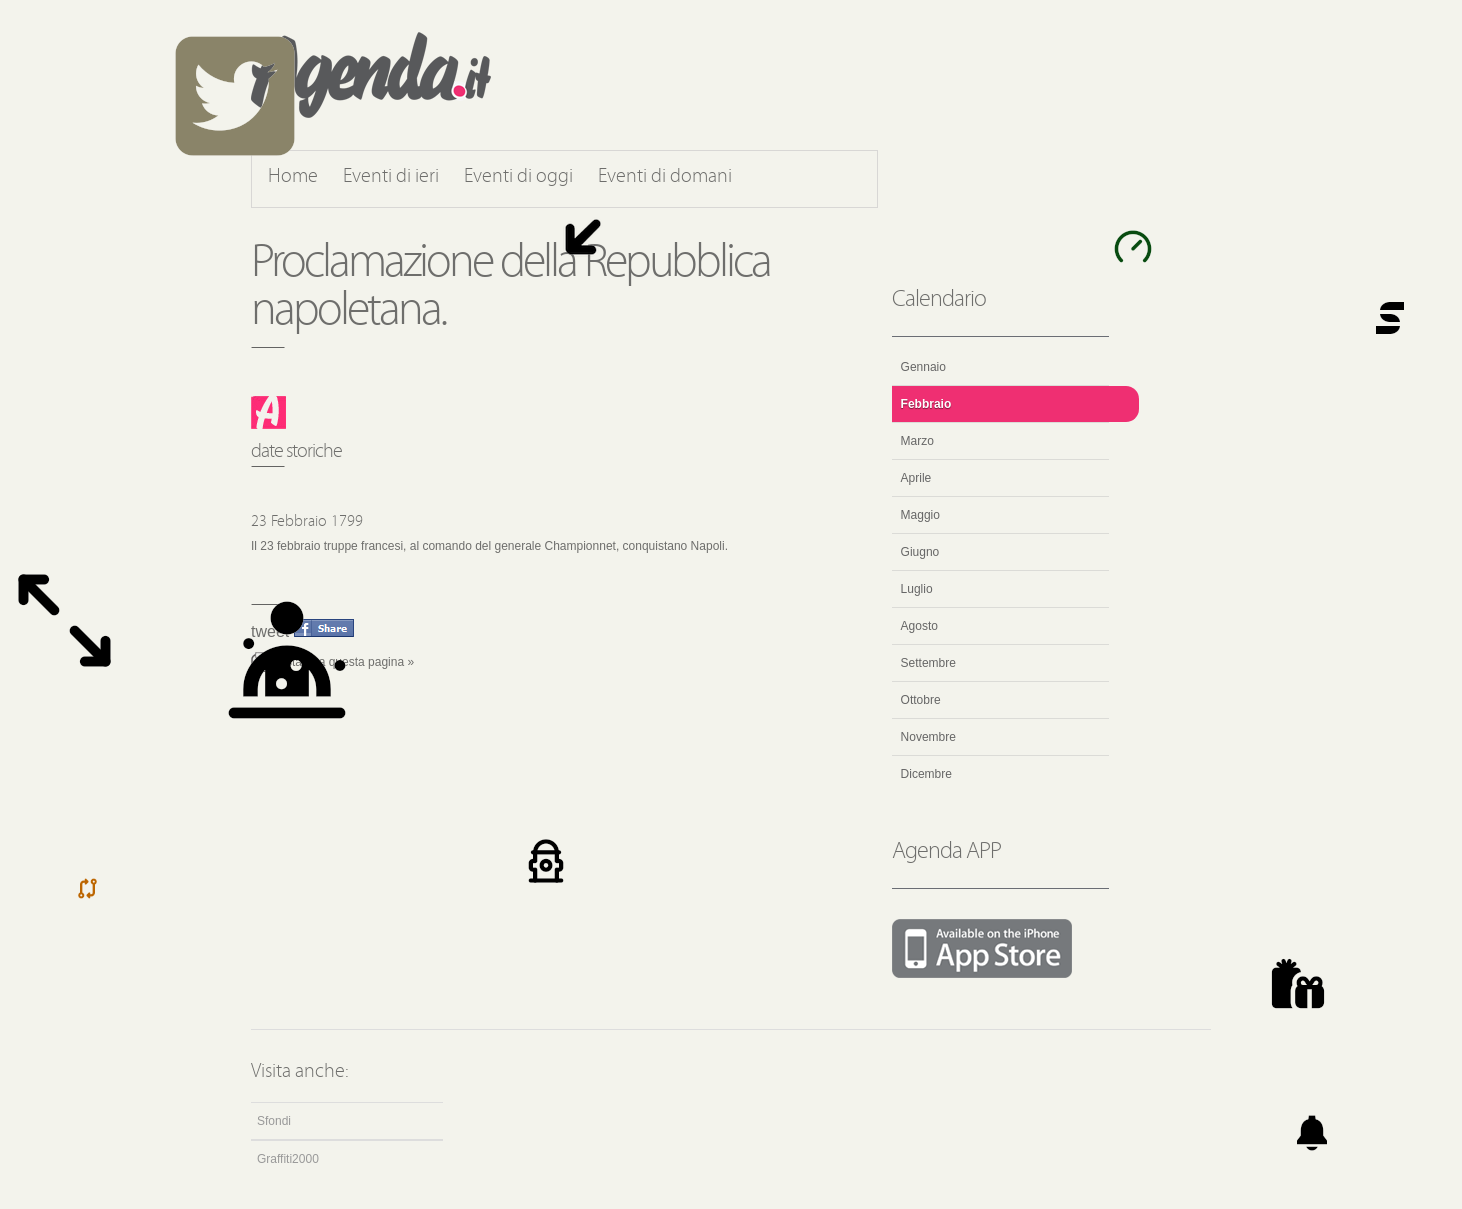 The image size is (1462, 1209). Describe the element at coordinates (546, 861) in the screenshot. I see `indicates fire safety equipment location` at that location.